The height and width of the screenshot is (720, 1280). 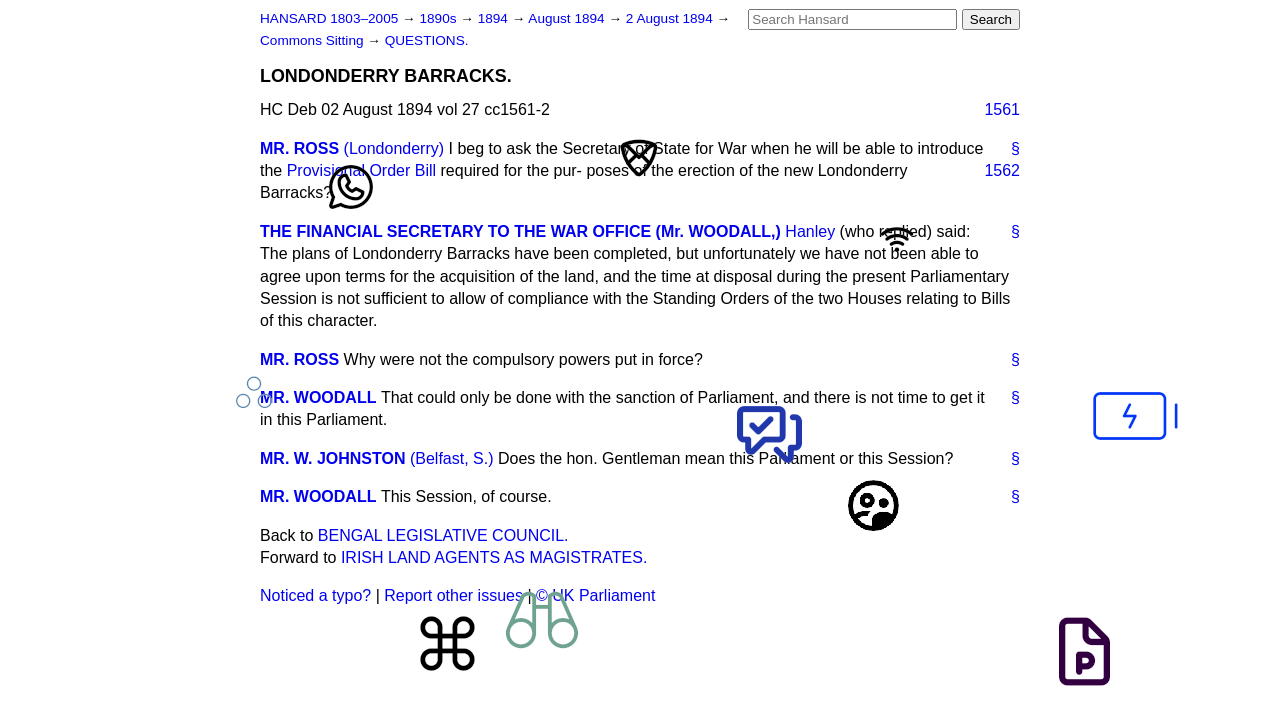 I want to click on access keyboard shortcuts, so click(x=447, y=643).